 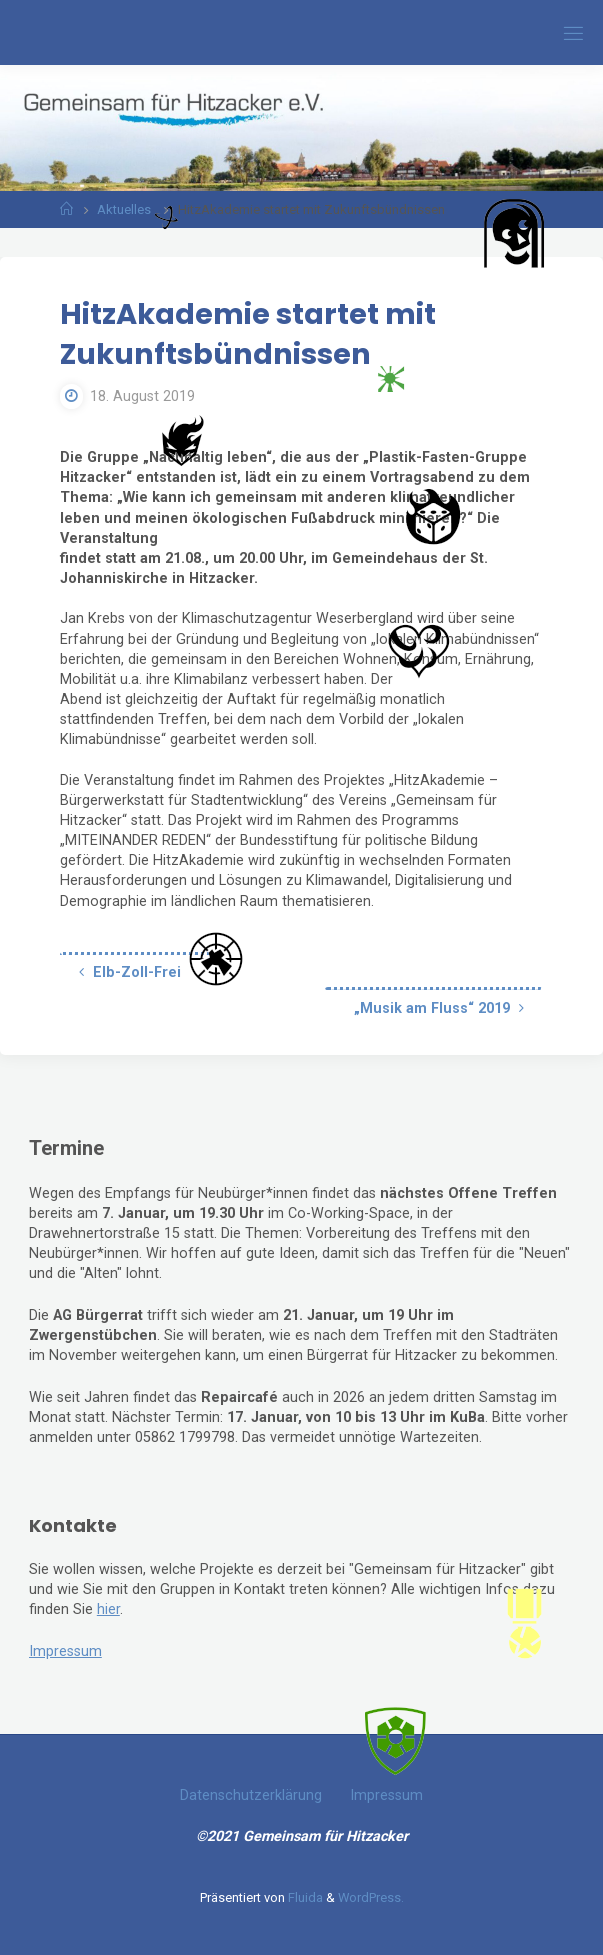 I want to click on view collected specimens or curiosities, so click(x=514, y=233).